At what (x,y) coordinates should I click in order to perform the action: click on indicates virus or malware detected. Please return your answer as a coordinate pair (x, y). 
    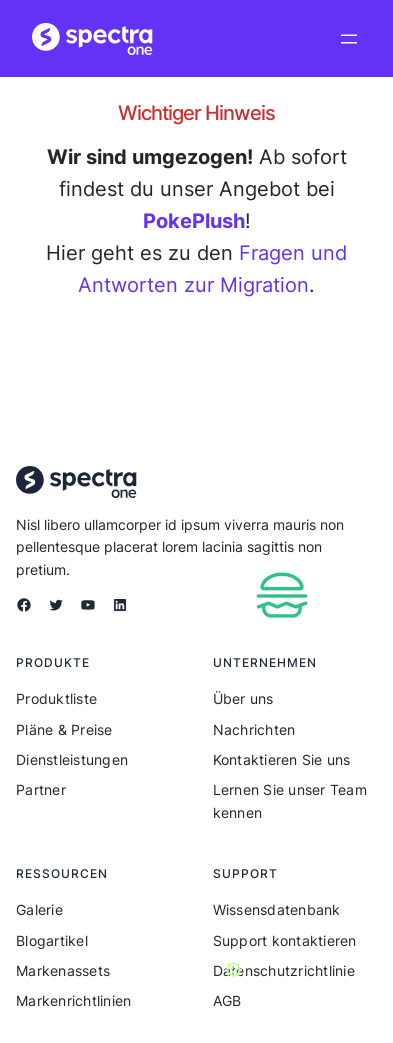
    Looking at the image, I should click on (233, 969).